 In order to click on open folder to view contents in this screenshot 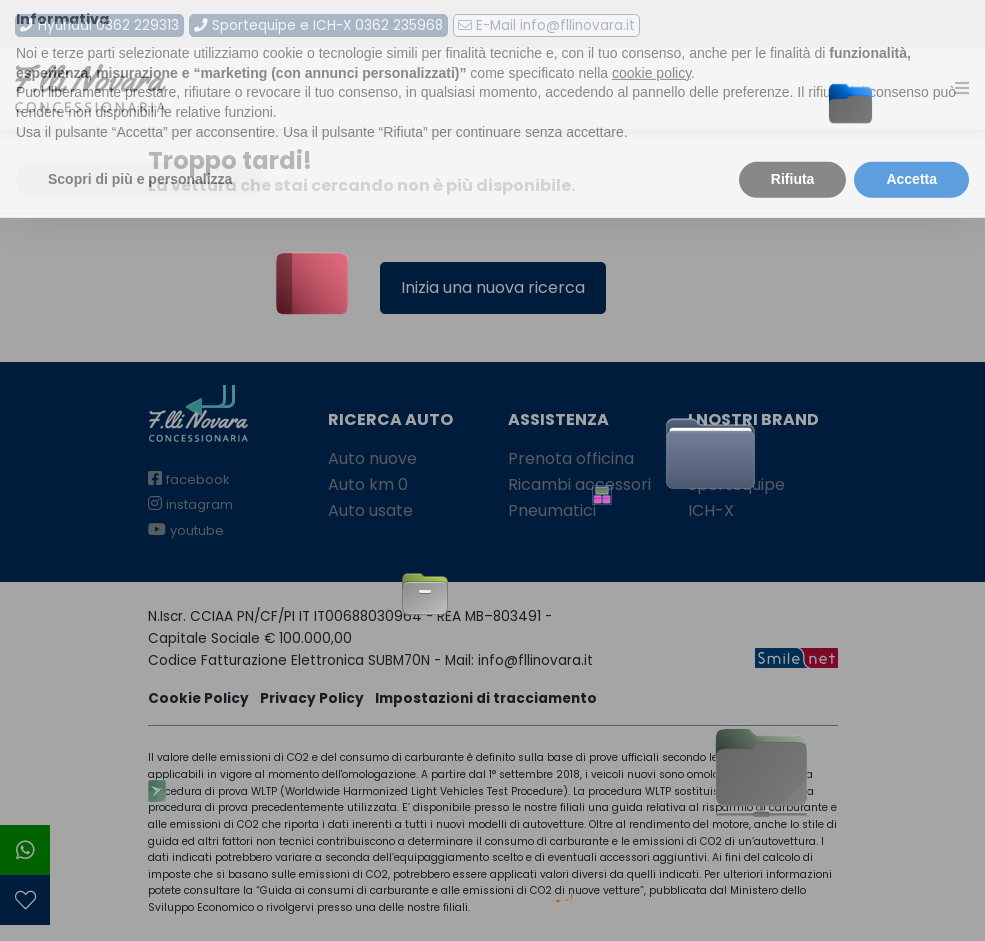, I will do `click(710, 453)`.